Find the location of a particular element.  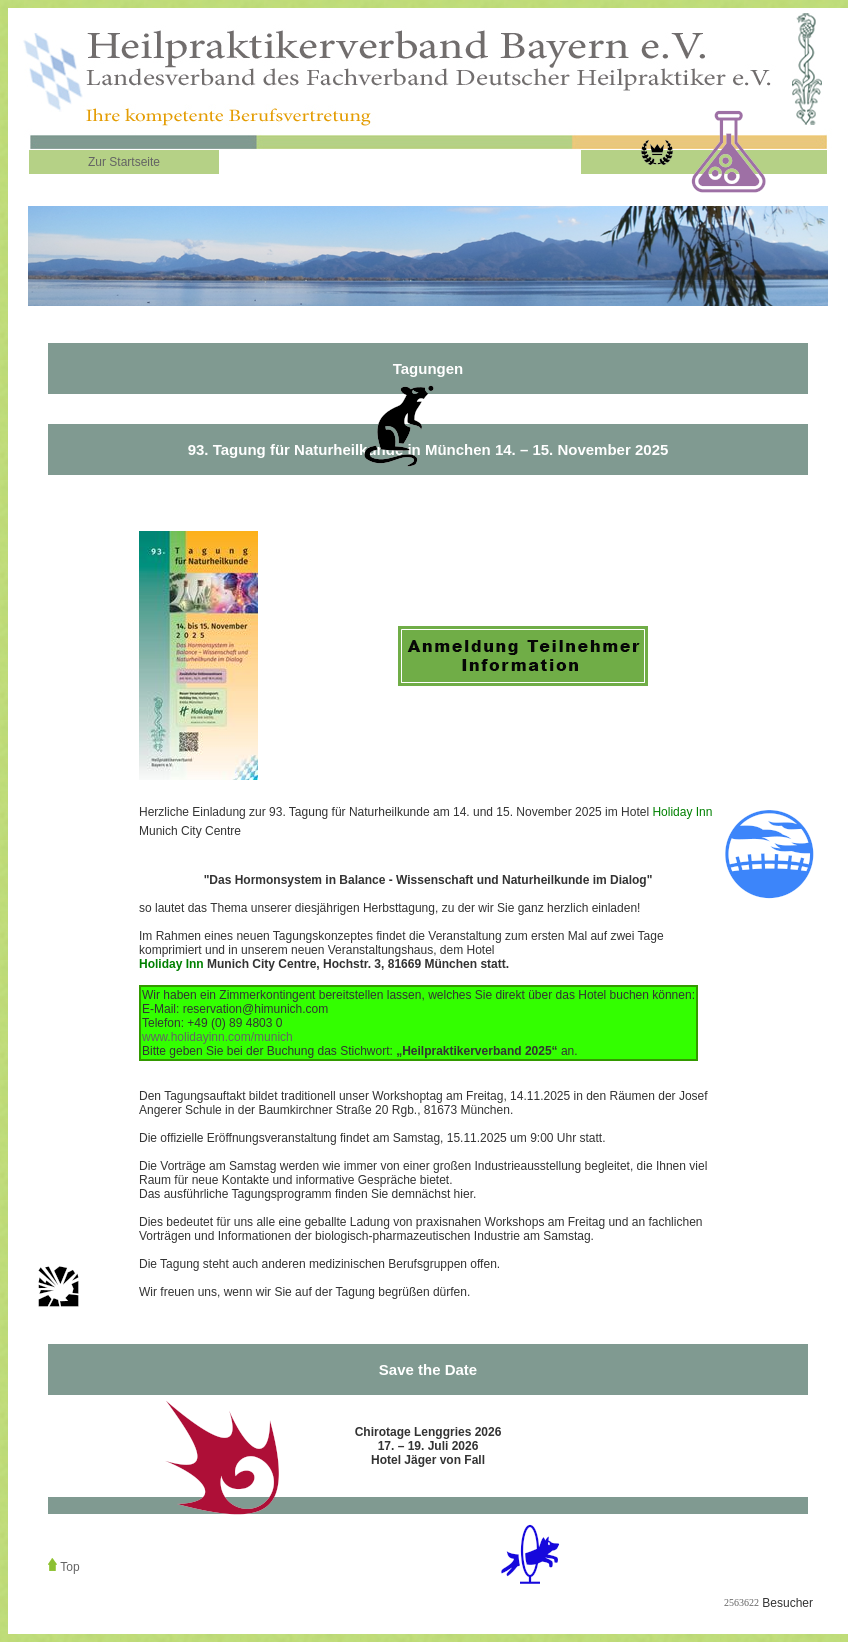

access pet training or agility games is located at coordinates (530, 1554).